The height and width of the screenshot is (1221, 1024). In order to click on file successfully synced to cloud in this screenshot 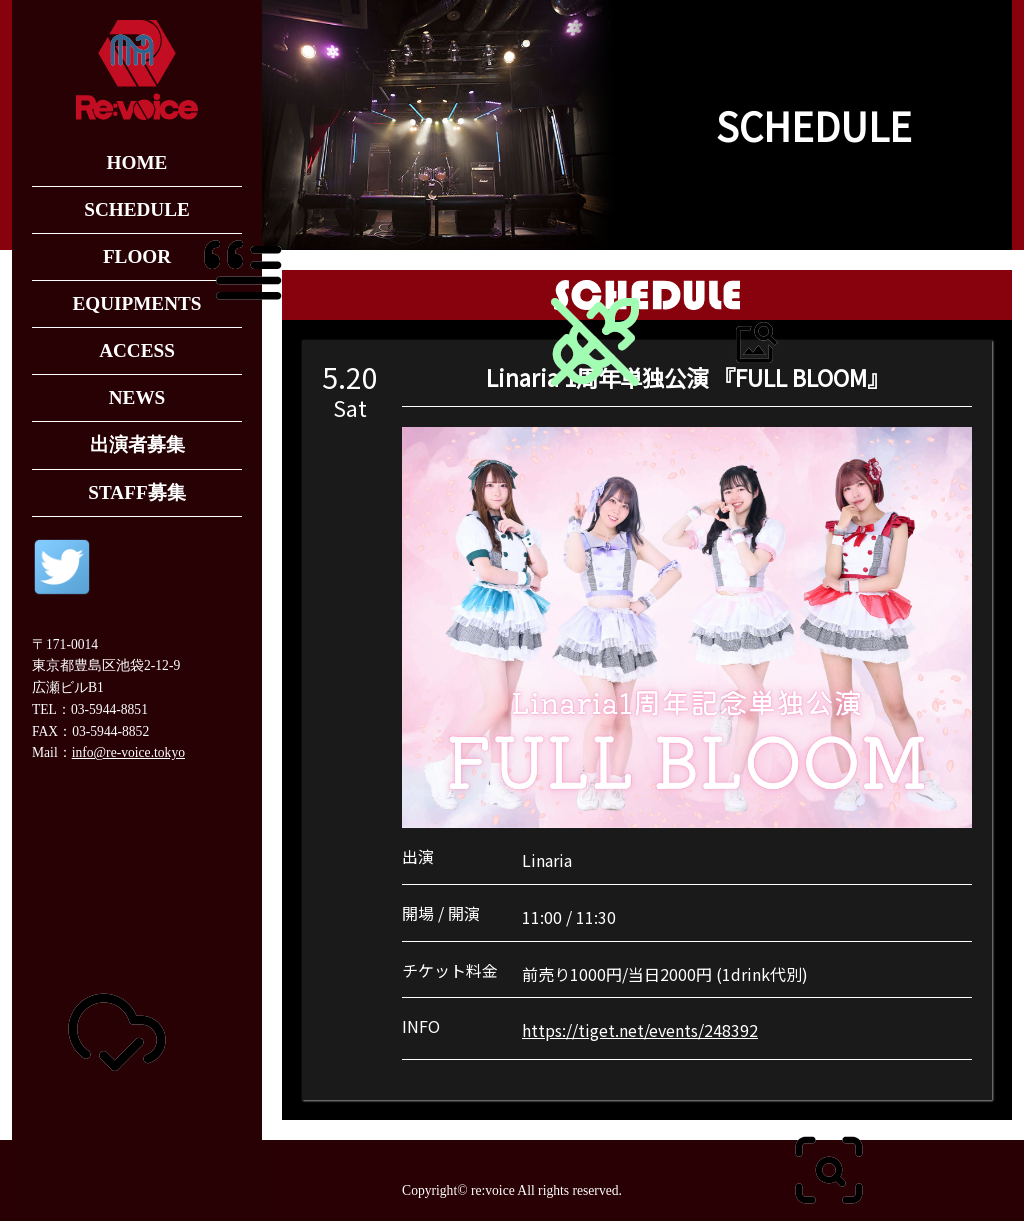, I will do `click(117, 1029)`.